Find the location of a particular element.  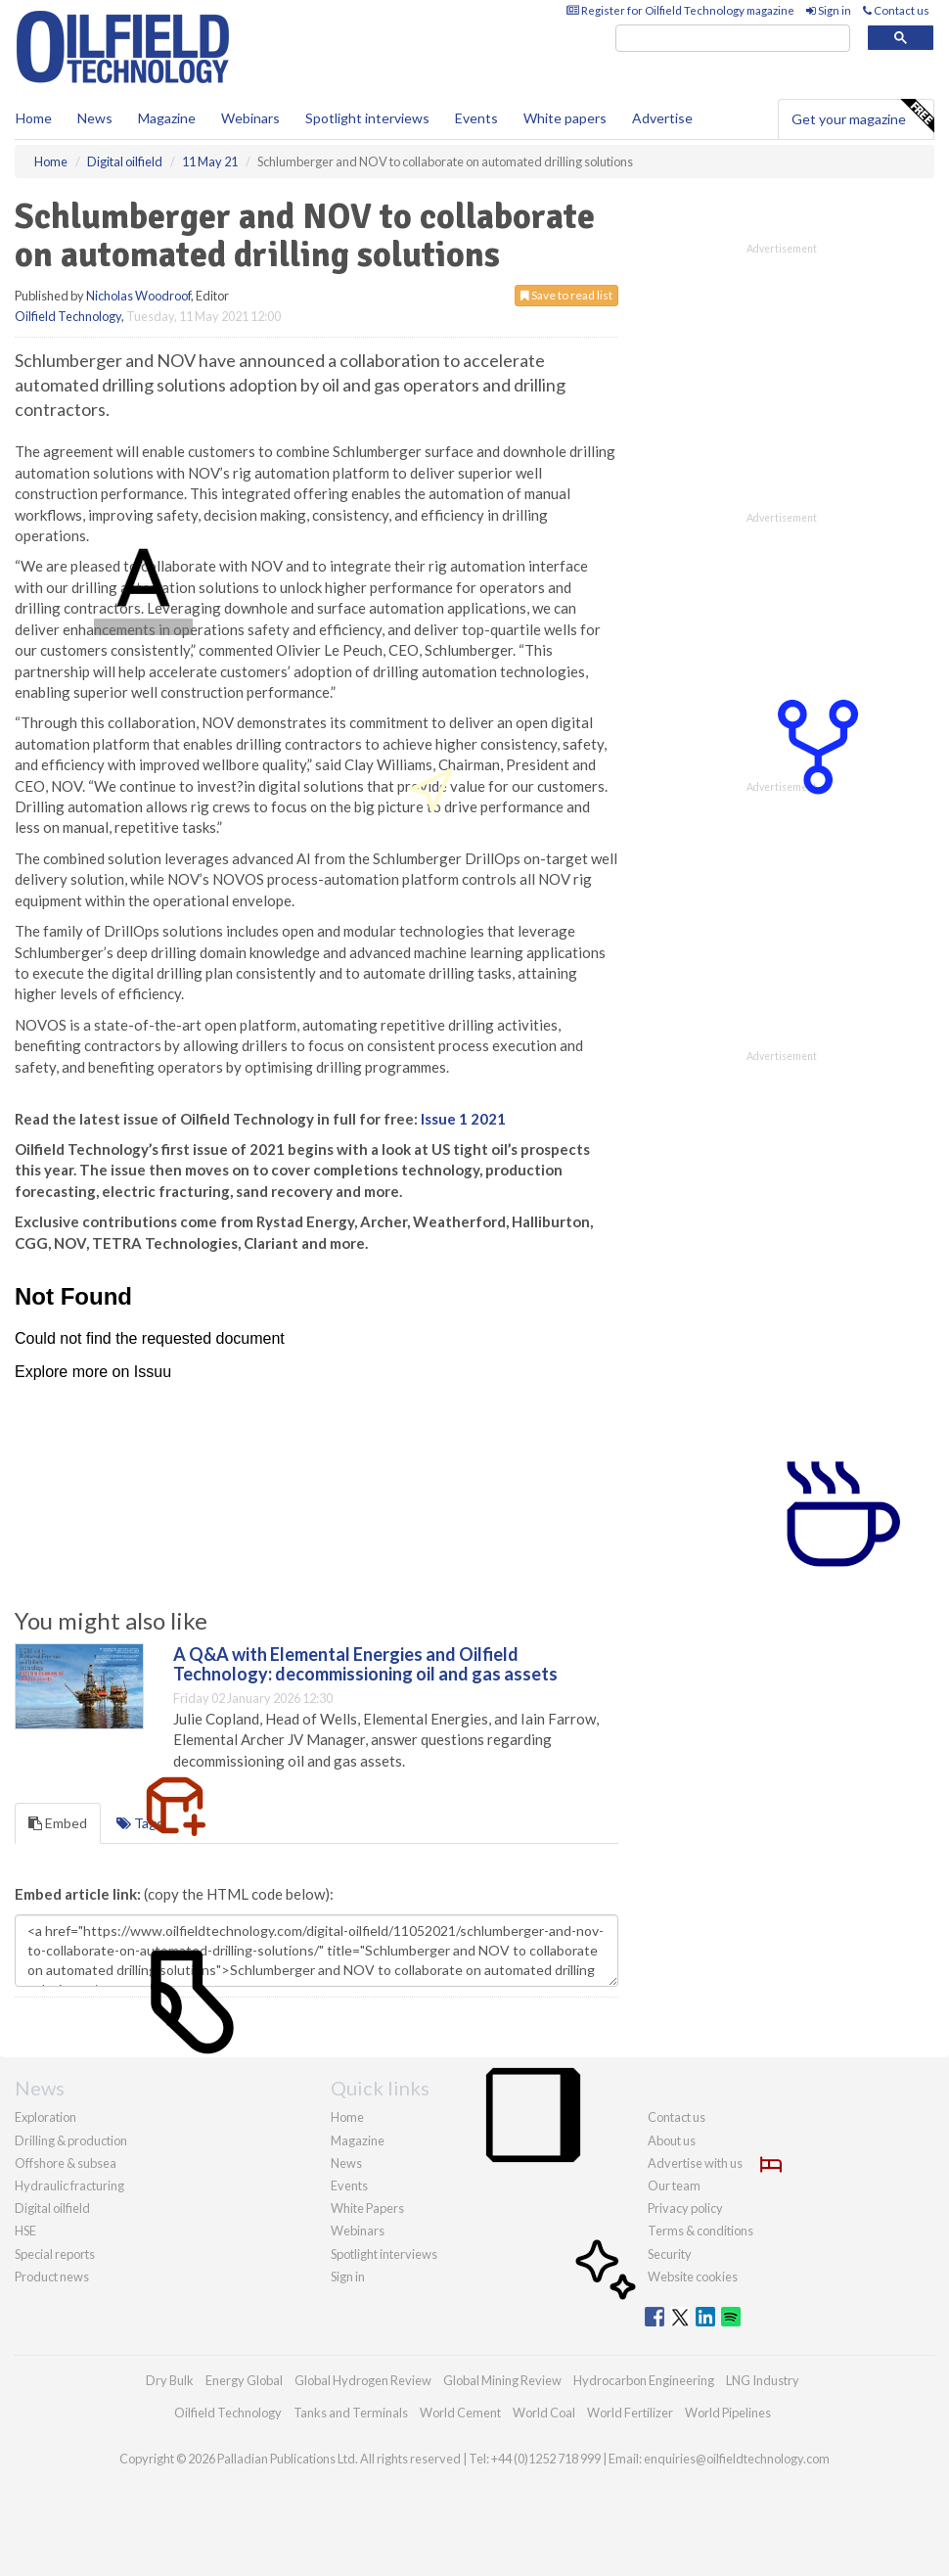

navigate to current location is located at coordinates (429, 791).